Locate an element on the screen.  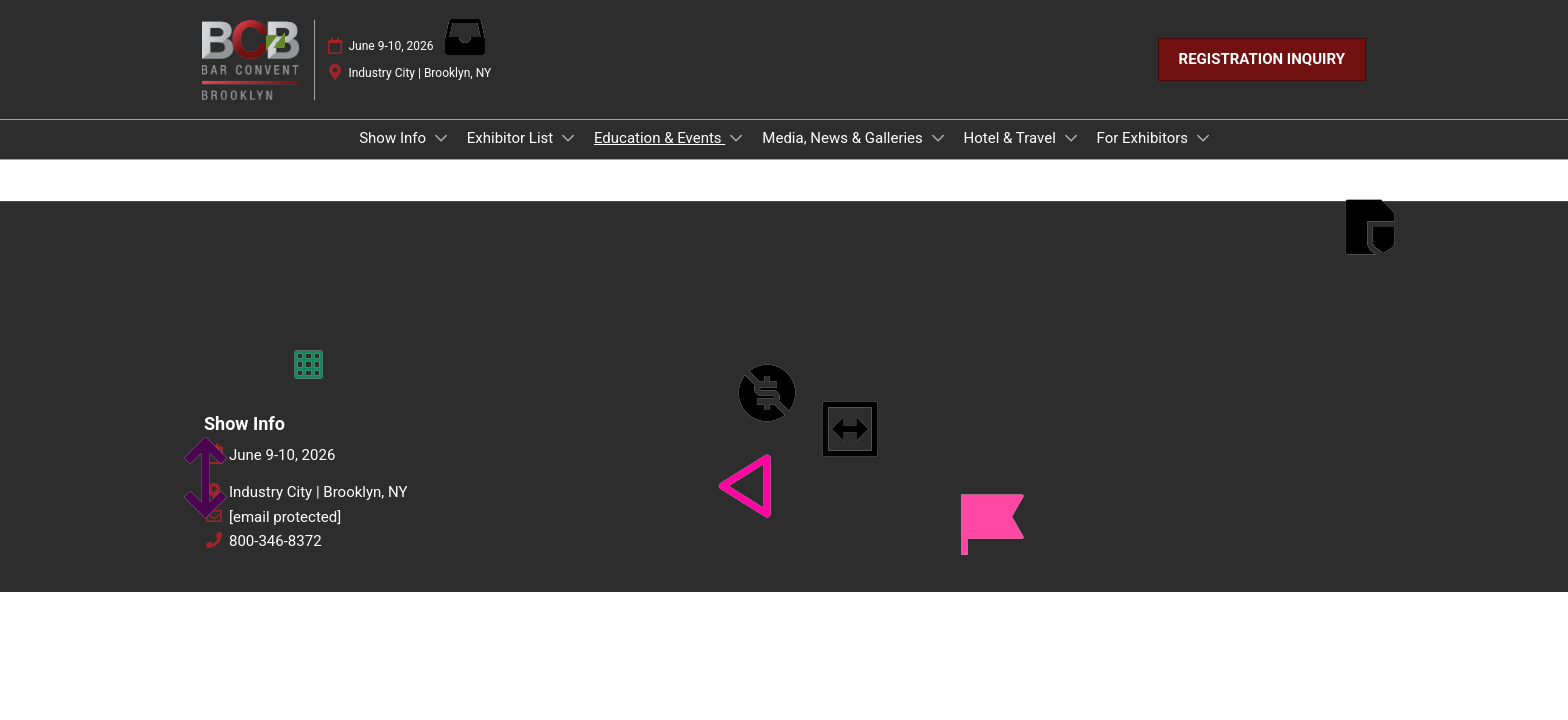
indicates non-commercial creative commons license is located at coordinates (767, 393).